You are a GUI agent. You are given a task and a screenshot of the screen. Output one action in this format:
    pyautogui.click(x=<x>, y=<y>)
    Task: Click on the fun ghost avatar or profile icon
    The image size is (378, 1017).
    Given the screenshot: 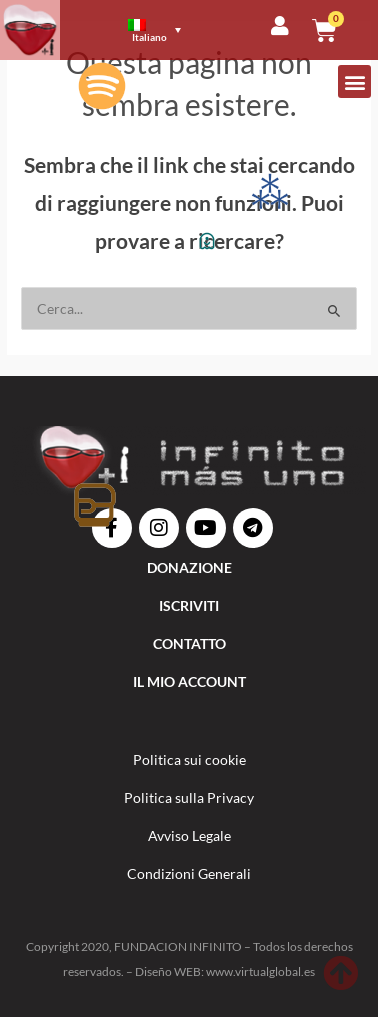 What is the action you would take?
    pyautogui.click(x=207, y=241)
    